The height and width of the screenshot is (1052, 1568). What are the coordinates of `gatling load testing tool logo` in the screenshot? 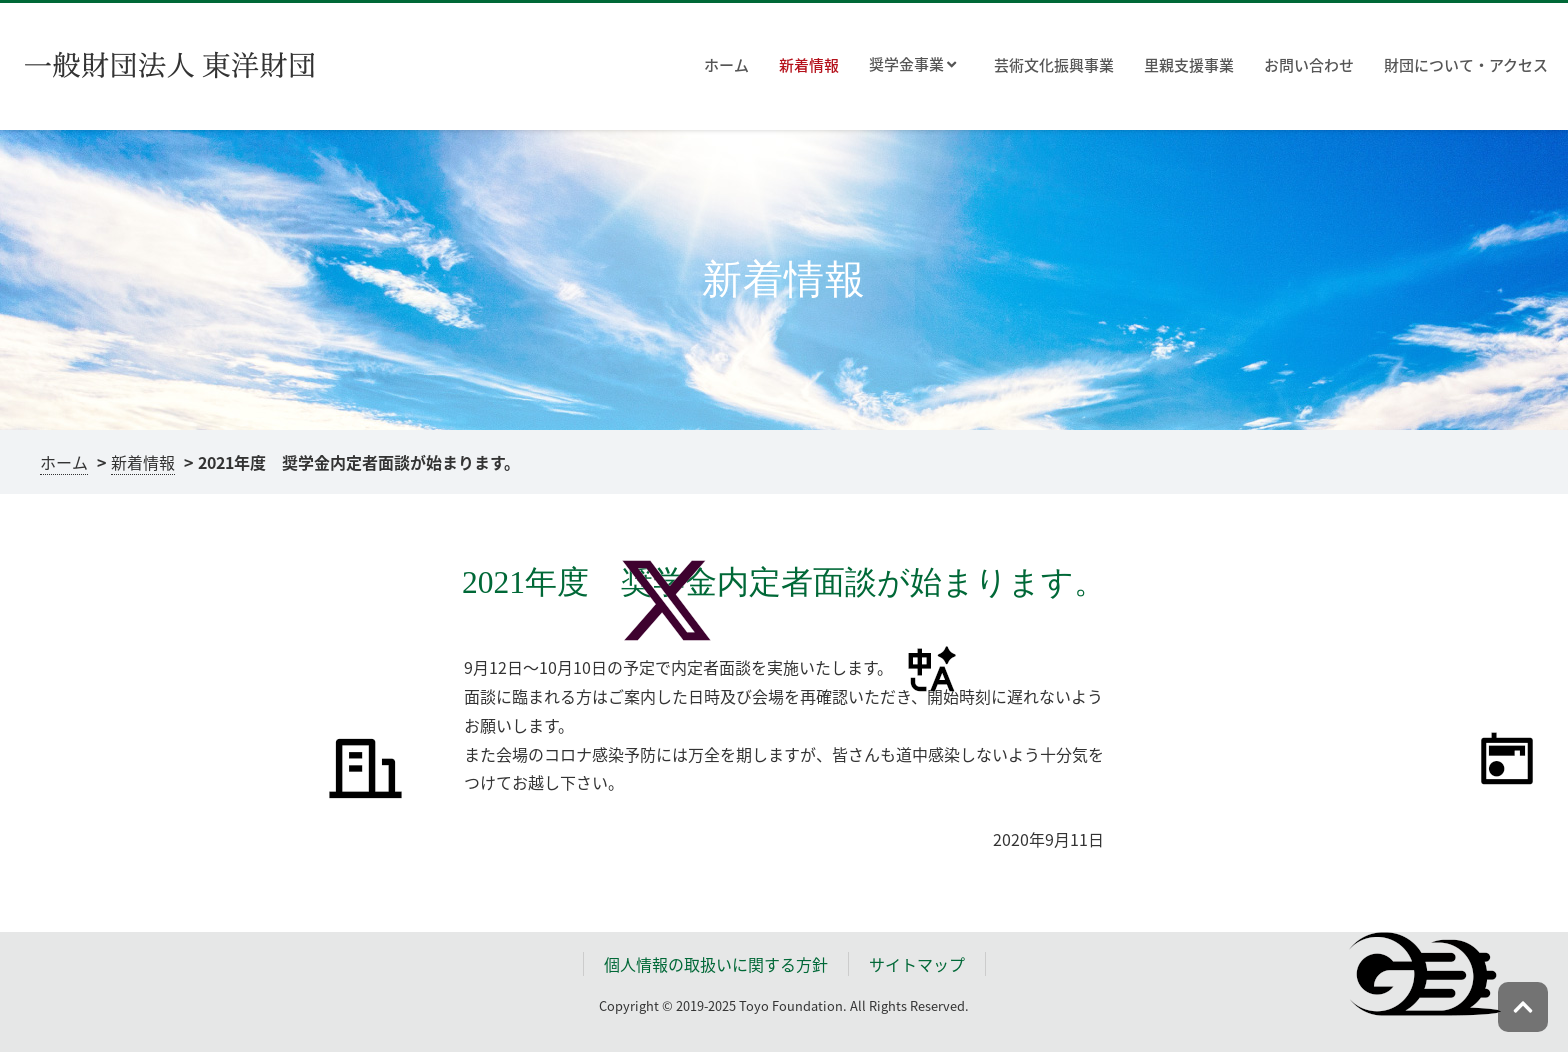 It's located at (1425, 974).